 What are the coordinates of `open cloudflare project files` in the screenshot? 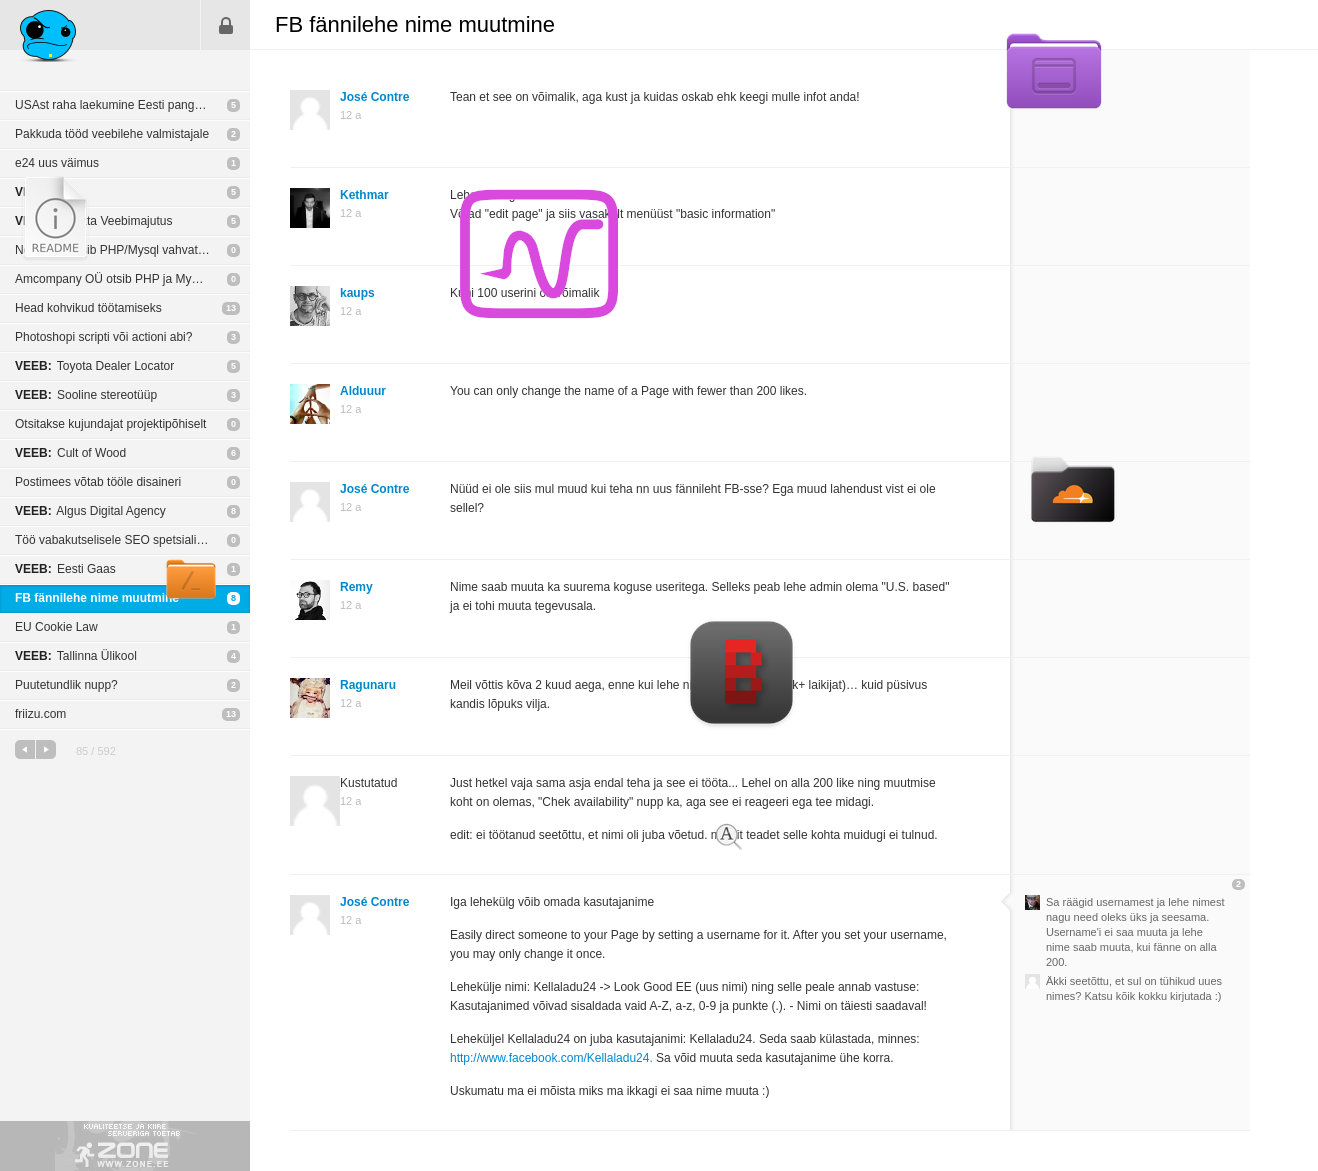 It's located at (1072, 491).